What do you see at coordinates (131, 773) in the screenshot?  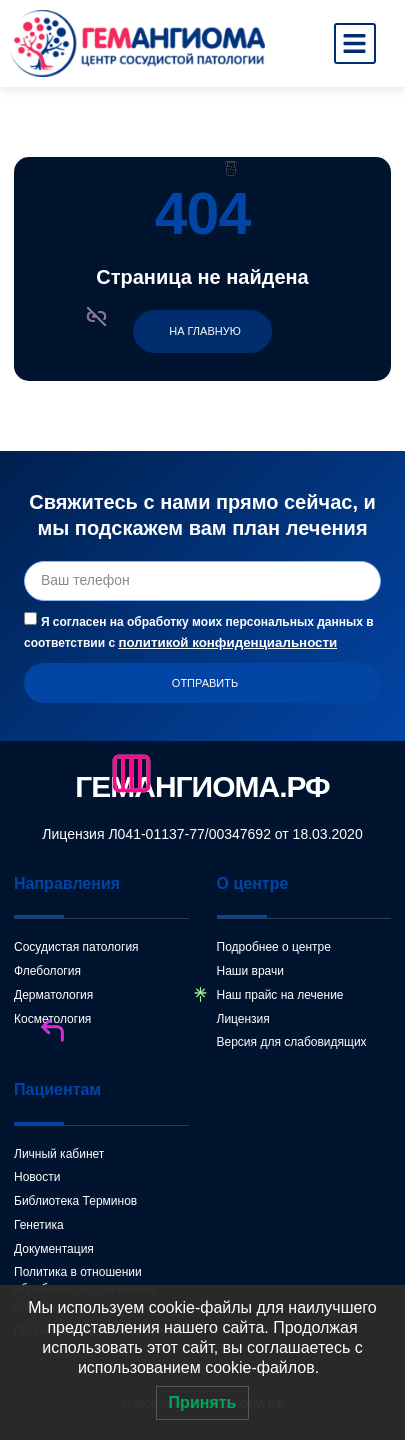 I see `switch to four-column layout view` at bounding box center [131, 773].